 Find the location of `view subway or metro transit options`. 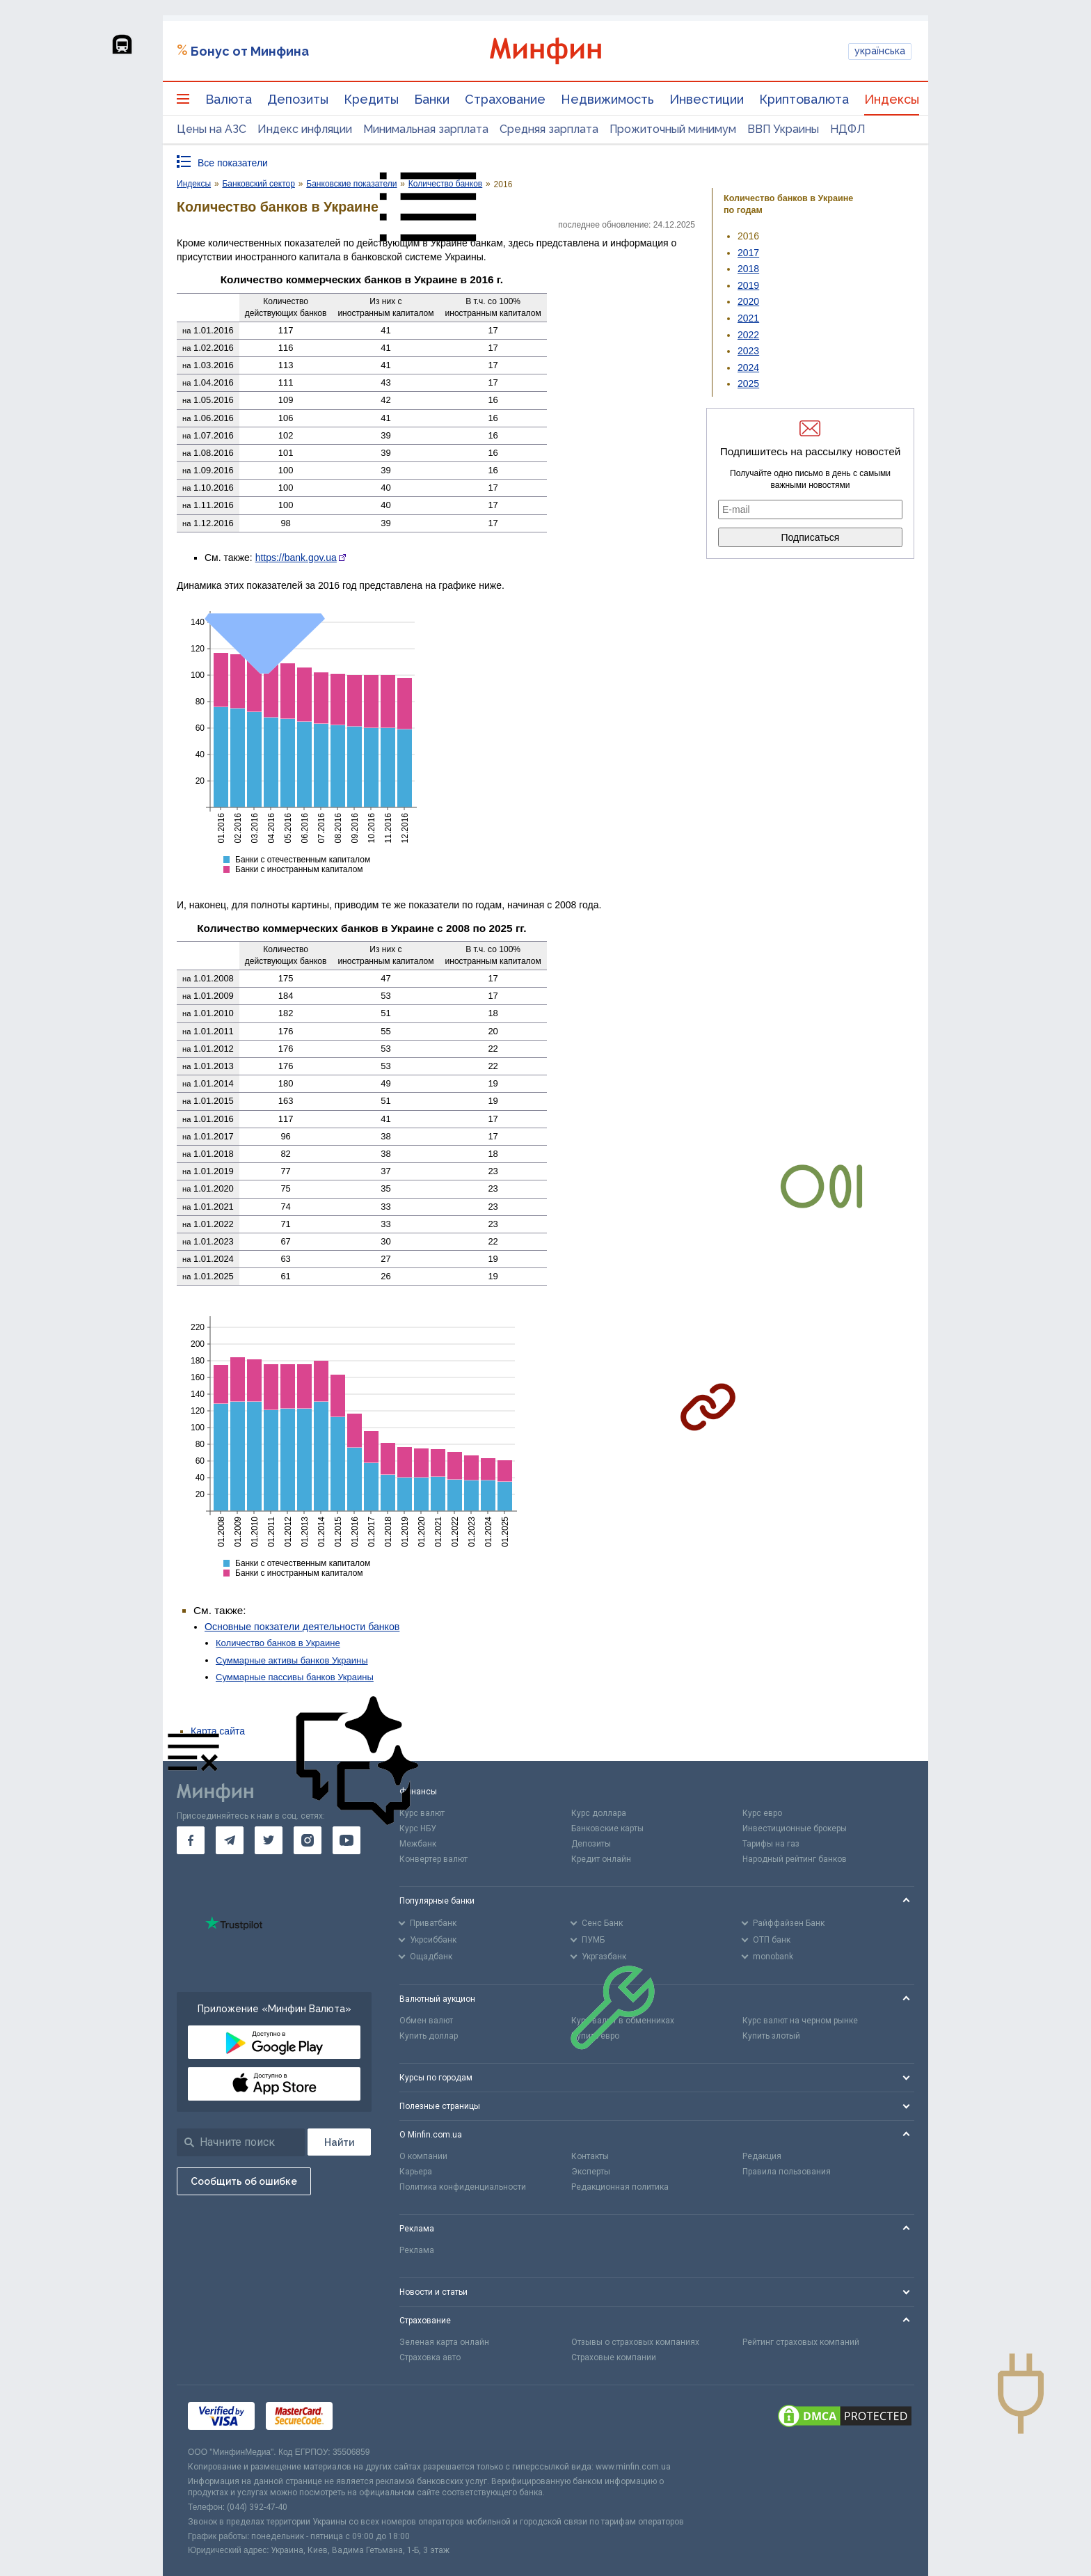

view subway or metro transit options is located at coordinates (122, 44).